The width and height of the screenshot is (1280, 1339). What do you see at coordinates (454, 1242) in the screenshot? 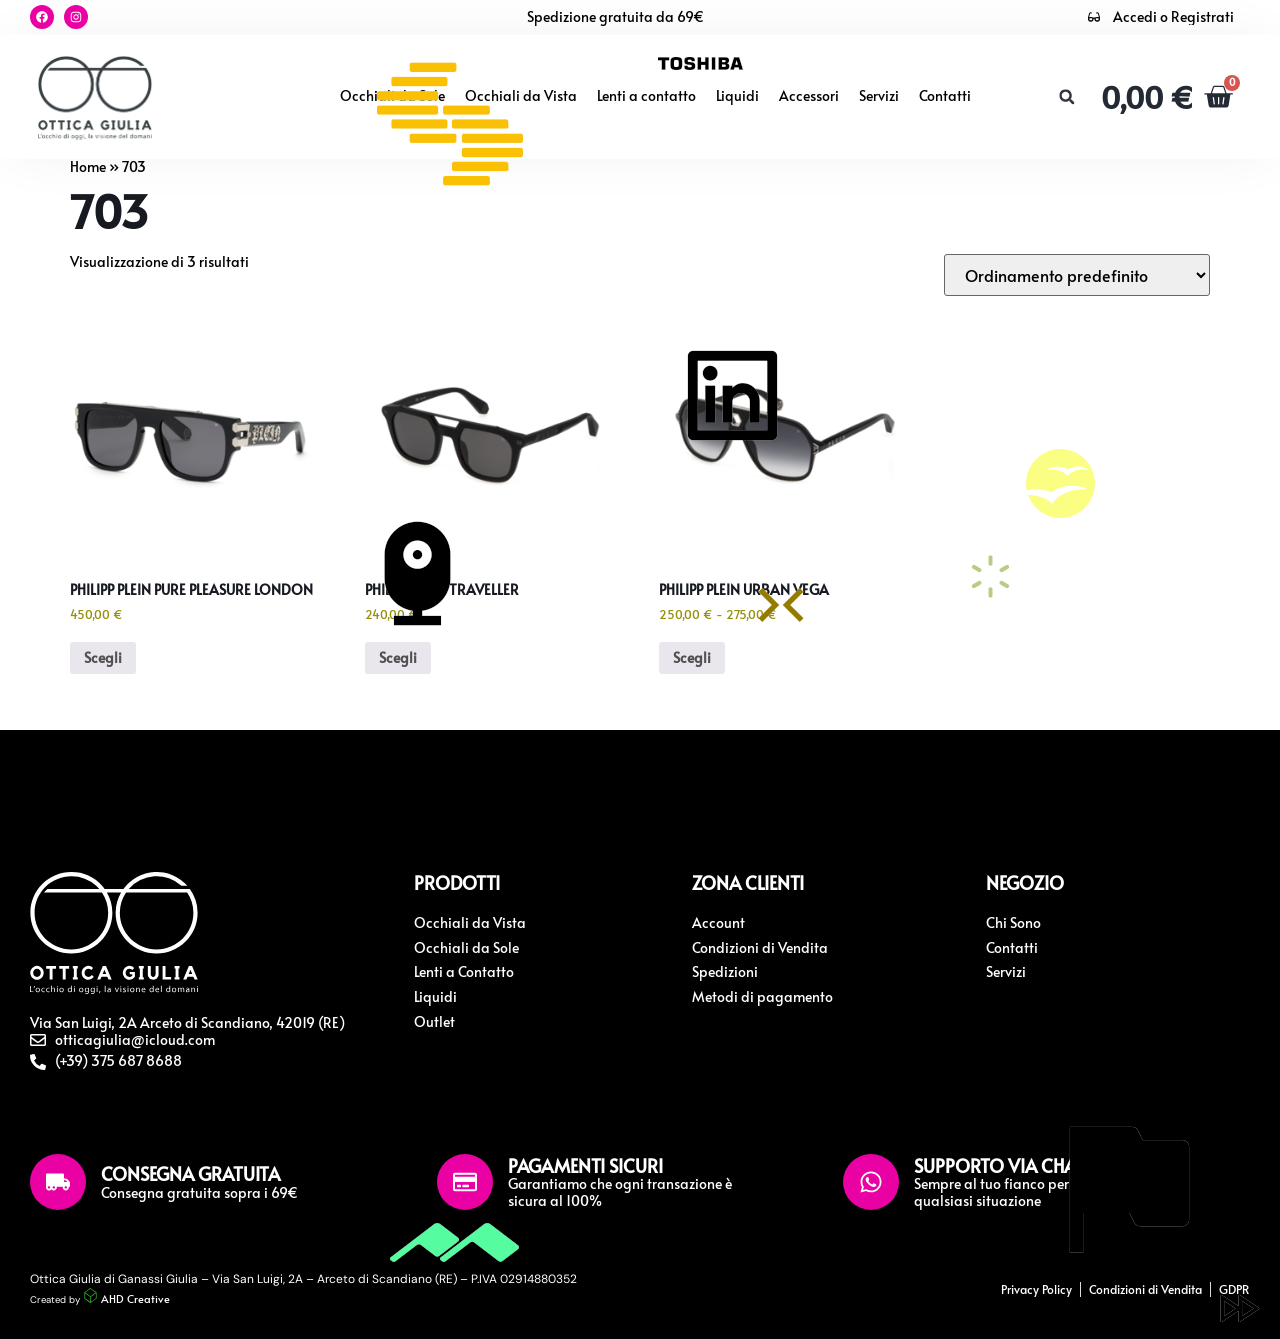
I see `dovecot email server logo` at bounding box center [454, 1242].